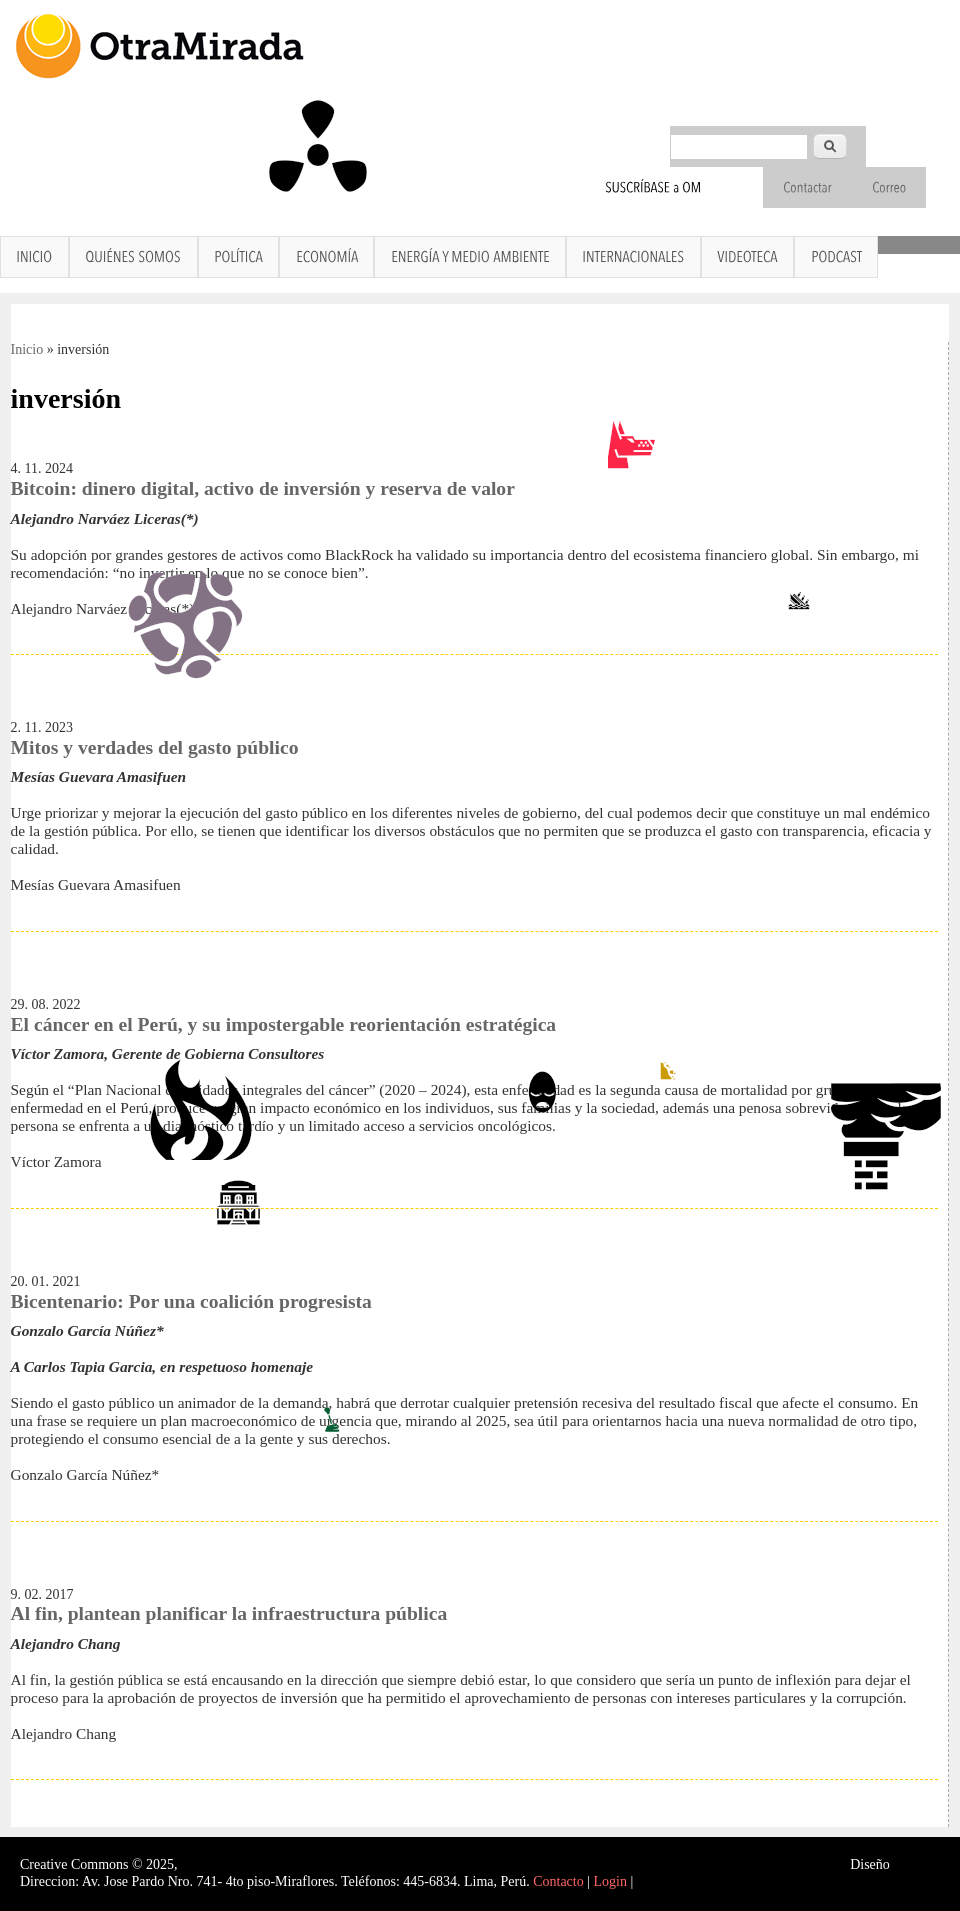  Describe the element at coordinates (318, 146) in the screenshot. I see `indicates radioactive or hazardous material` at that location.